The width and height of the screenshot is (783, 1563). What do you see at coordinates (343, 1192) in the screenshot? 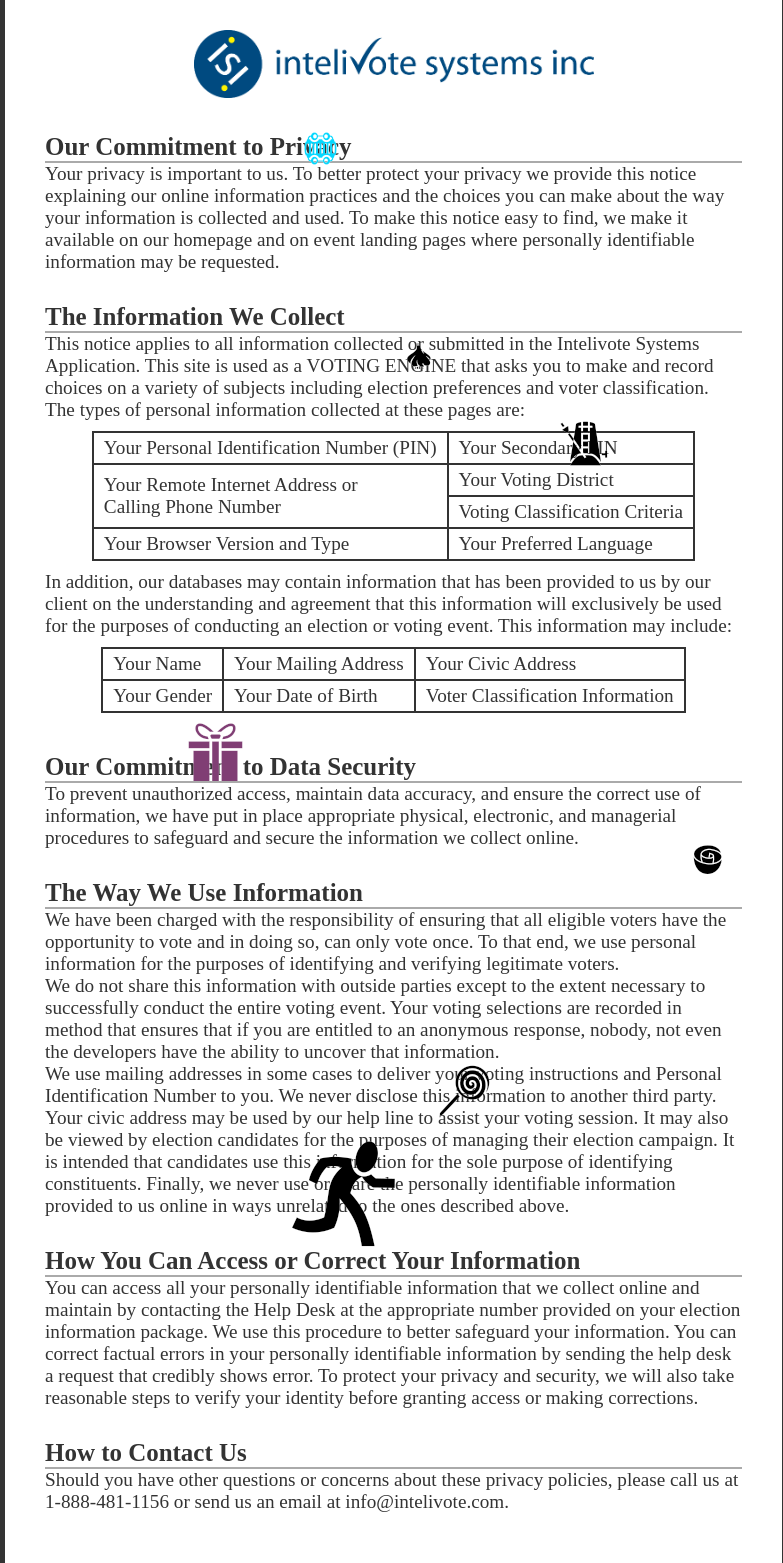
I see `start or resume running in a game` at bounding box center [343, 1192].